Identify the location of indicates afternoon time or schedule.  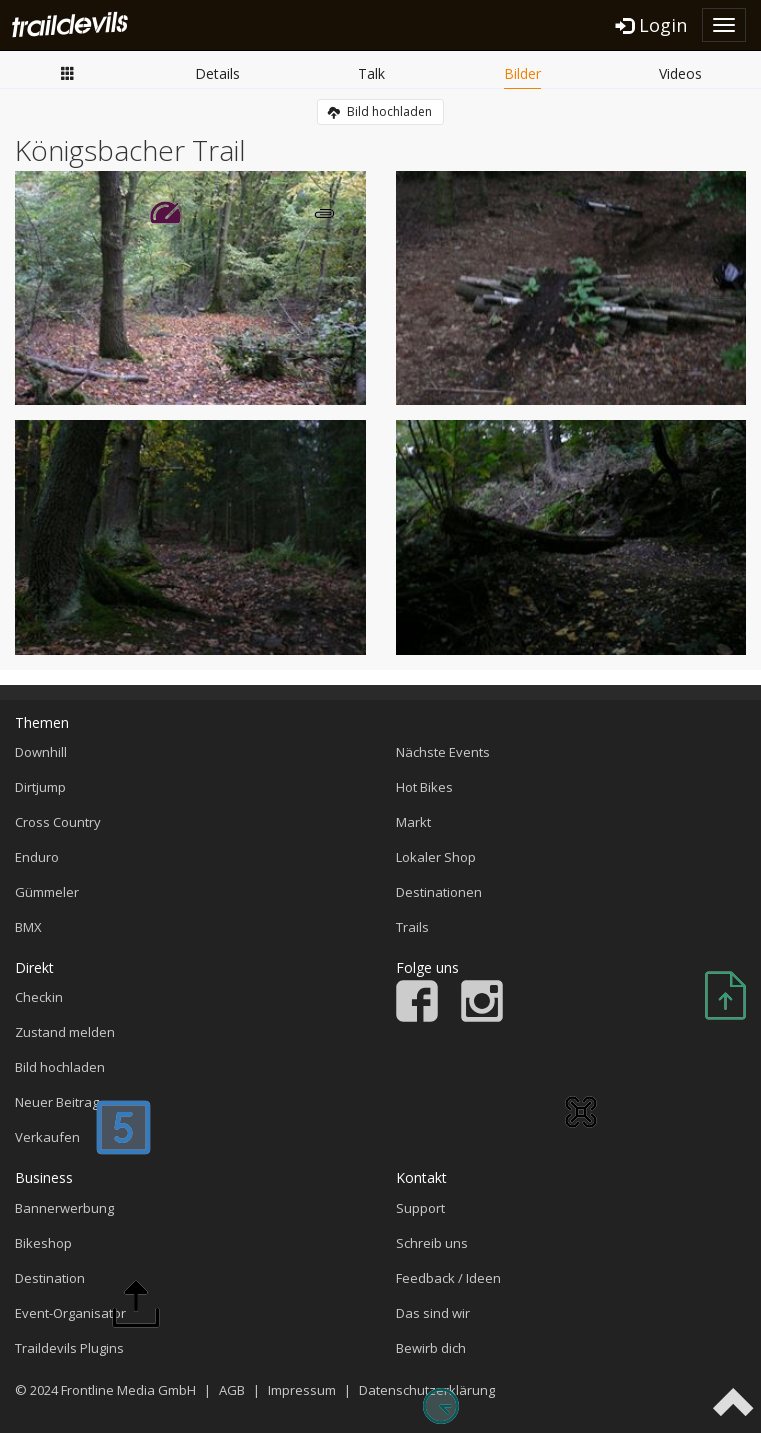
(441, 1406).